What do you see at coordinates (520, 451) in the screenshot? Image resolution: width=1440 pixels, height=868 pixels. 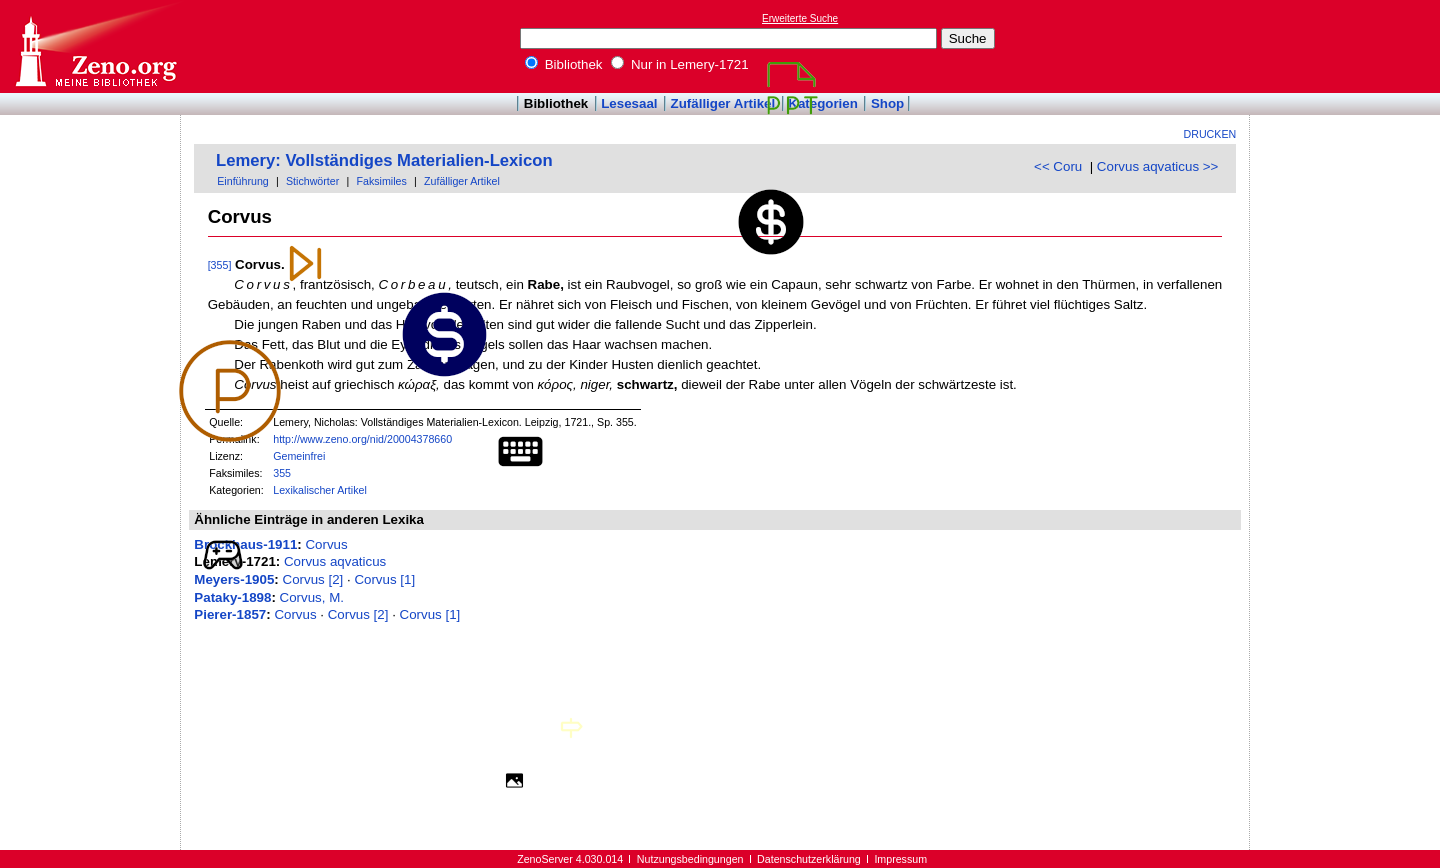 I see `open the on-screen keyboard` at bounding box center [520, 451].